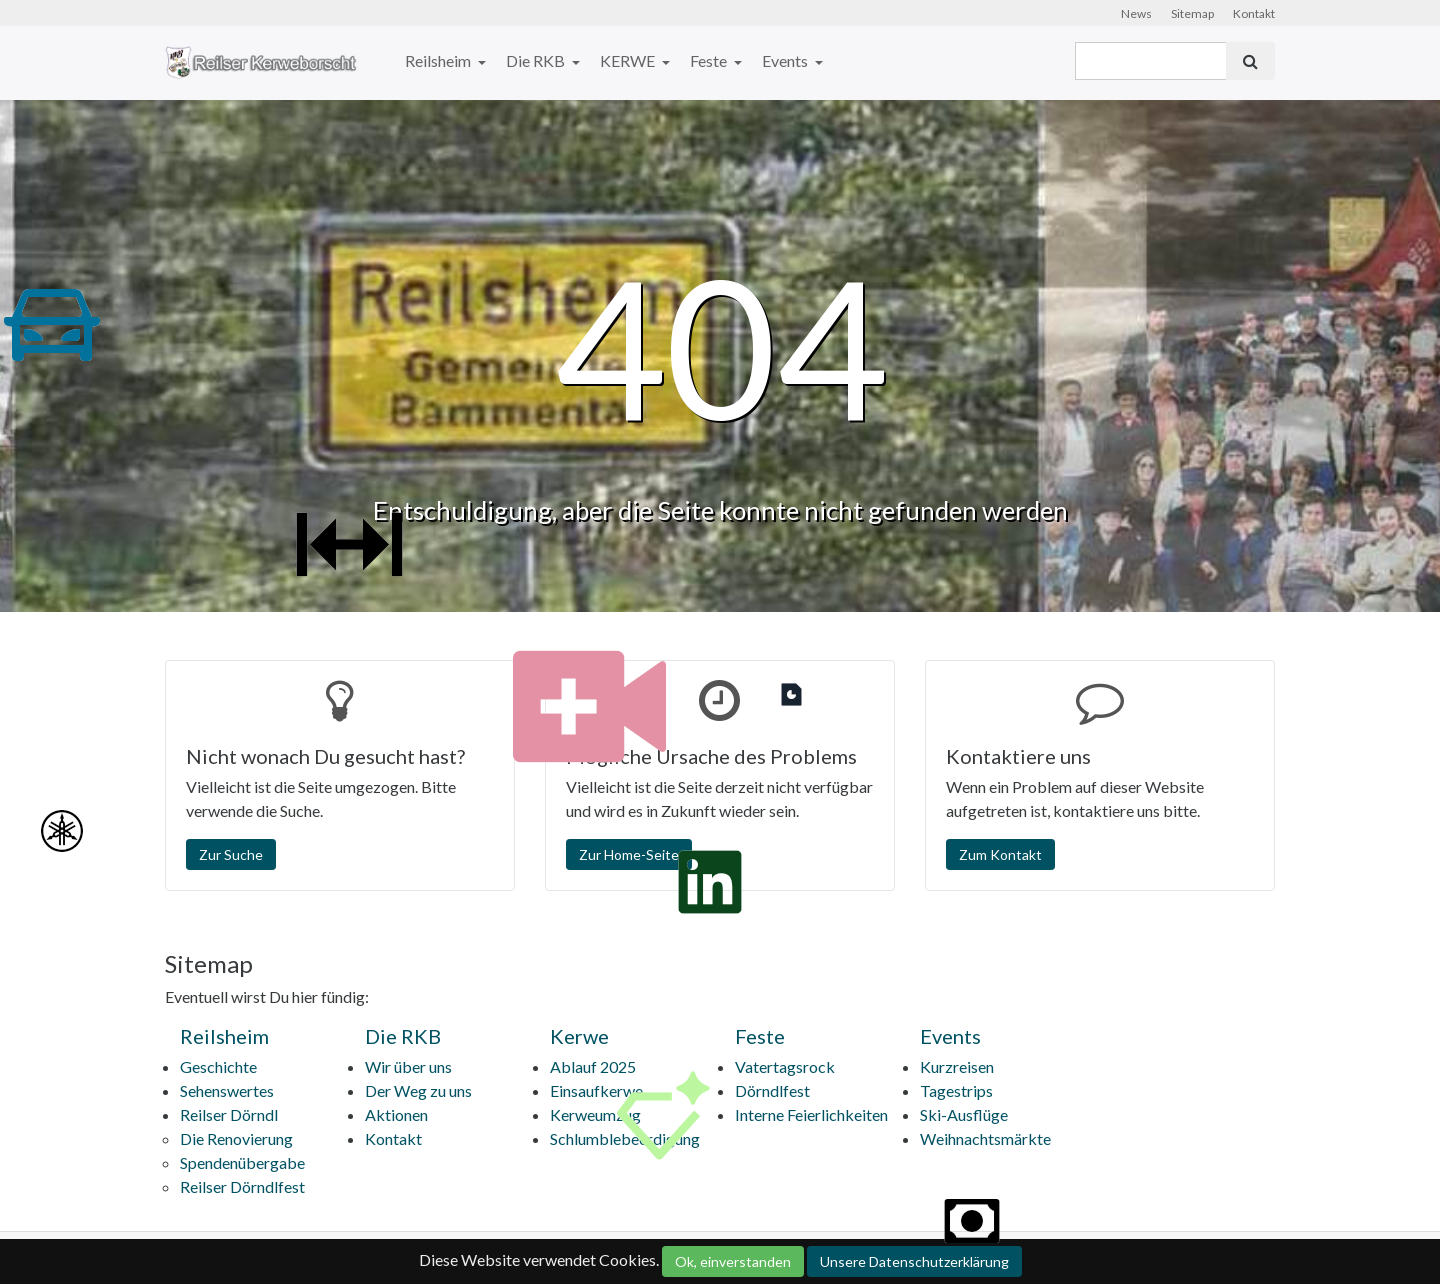 This screenshot has height=1284, width=1440. What do you see at coordinates (972, 1221) in the screenshot?
I see `view cash or currency balance` at bounding box center [972, 1221].